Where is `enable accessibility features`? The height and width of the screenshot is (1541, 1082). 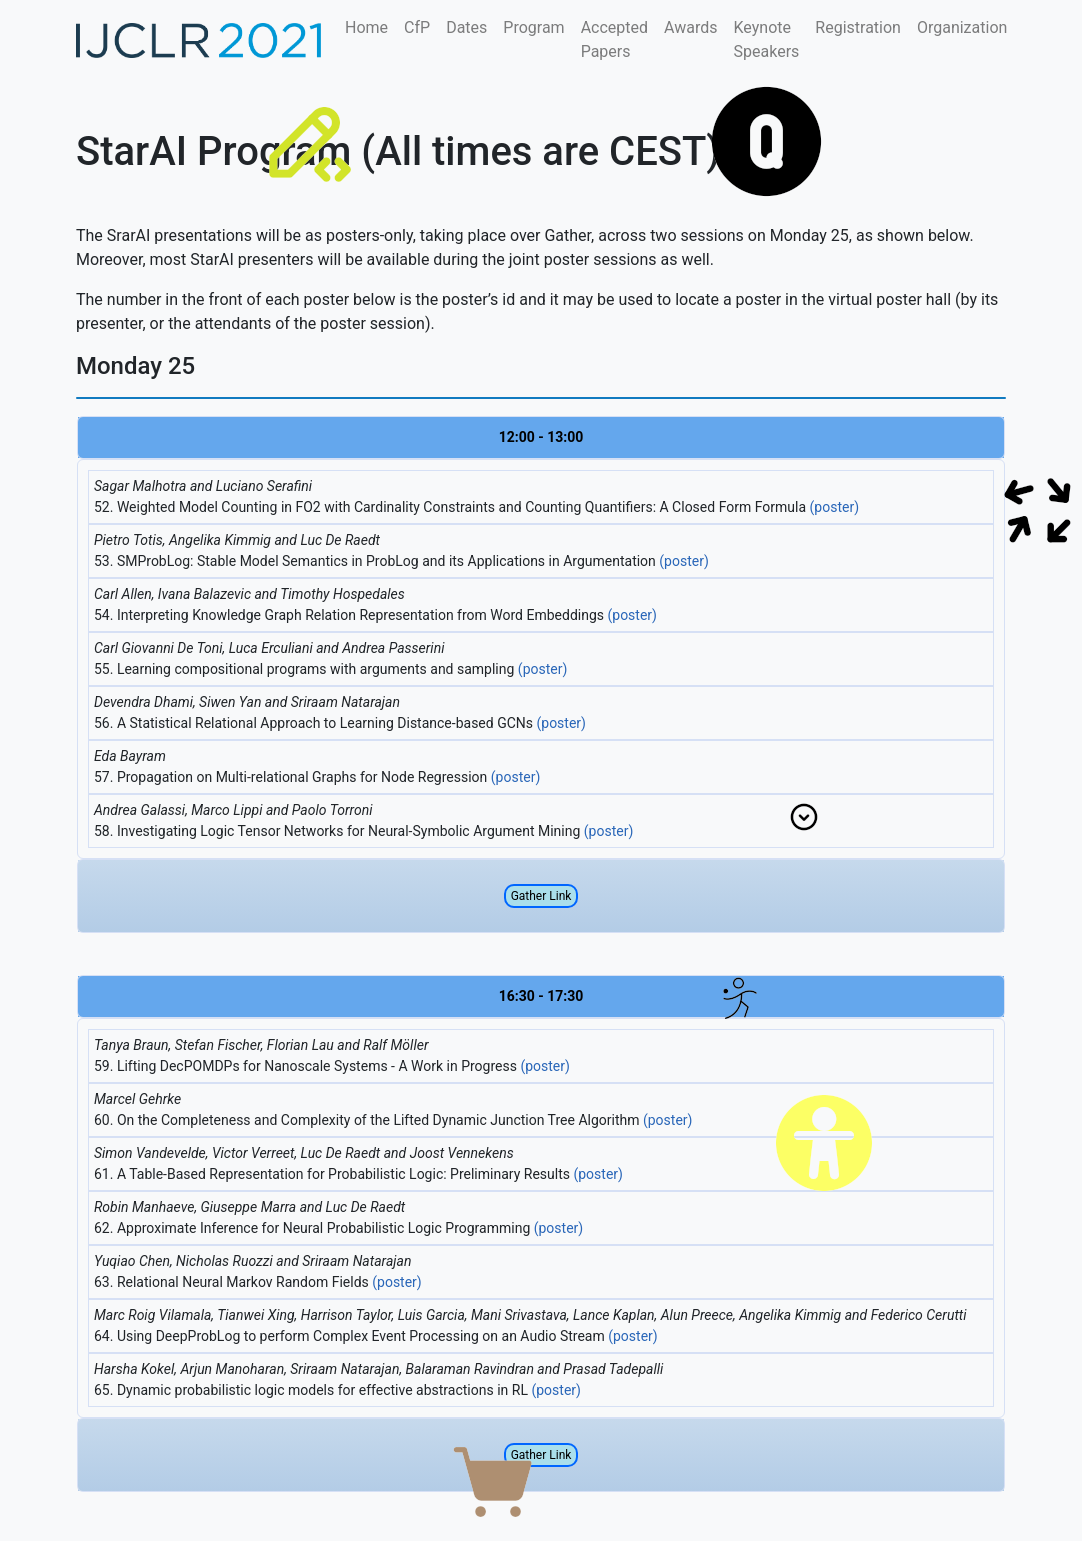
enable accessibility features is located at coordinates (824, 1143).